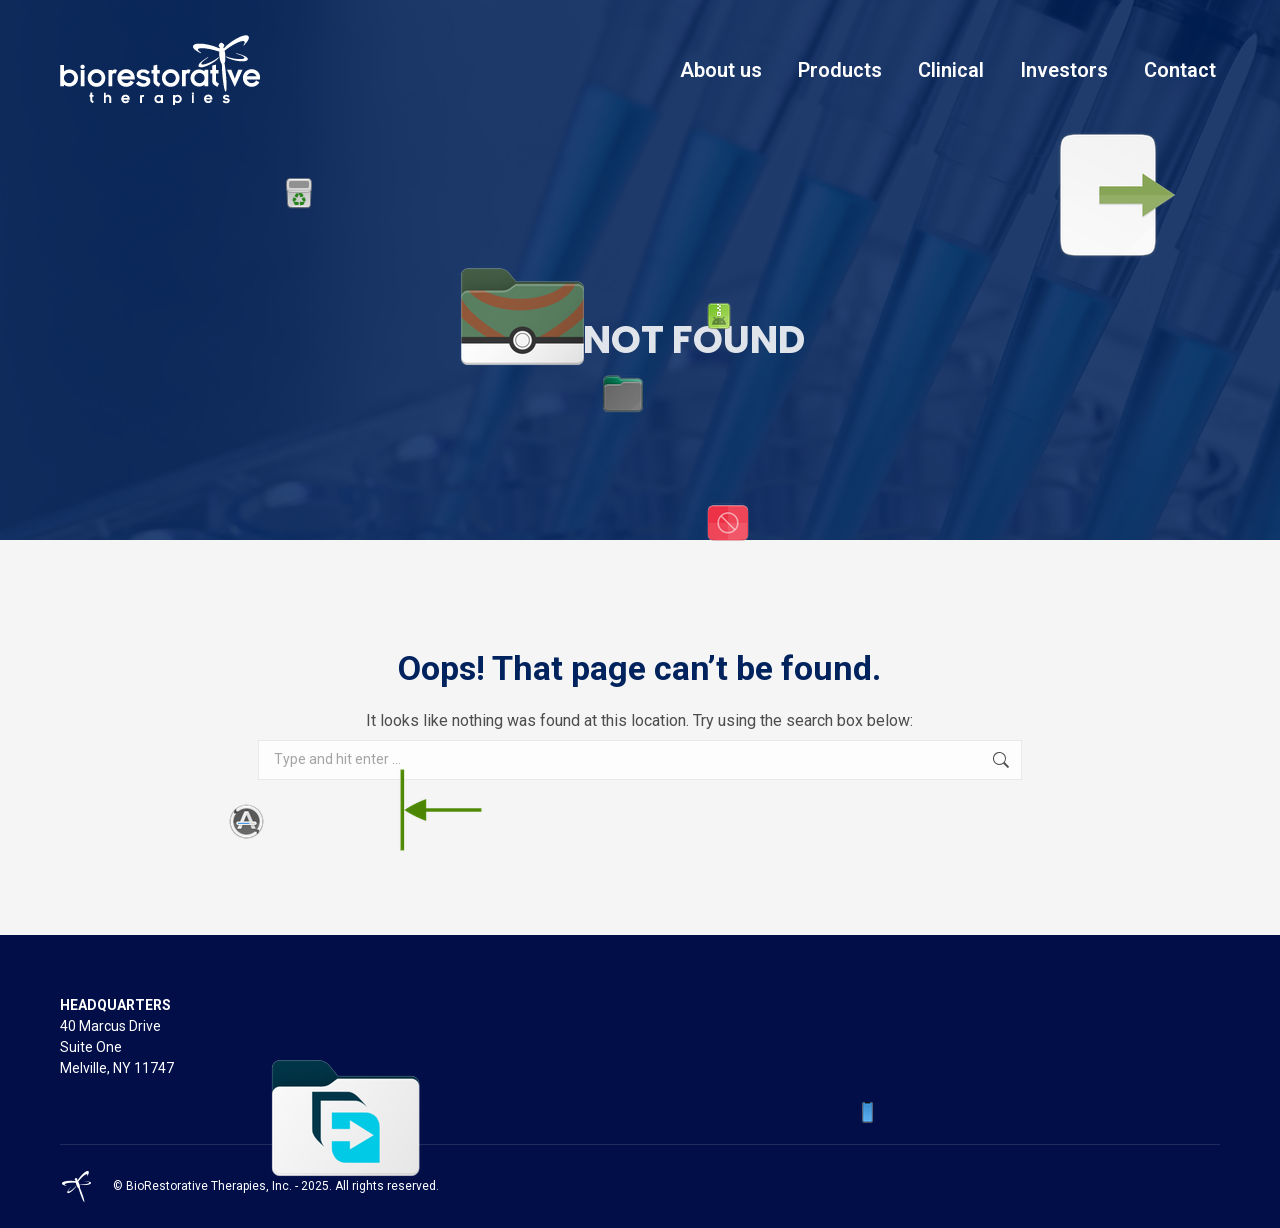 The image size is (1280, 1228). Describe the element at coordinates (1108, 195) in the screenshot. I see `export document to another location` at that location.